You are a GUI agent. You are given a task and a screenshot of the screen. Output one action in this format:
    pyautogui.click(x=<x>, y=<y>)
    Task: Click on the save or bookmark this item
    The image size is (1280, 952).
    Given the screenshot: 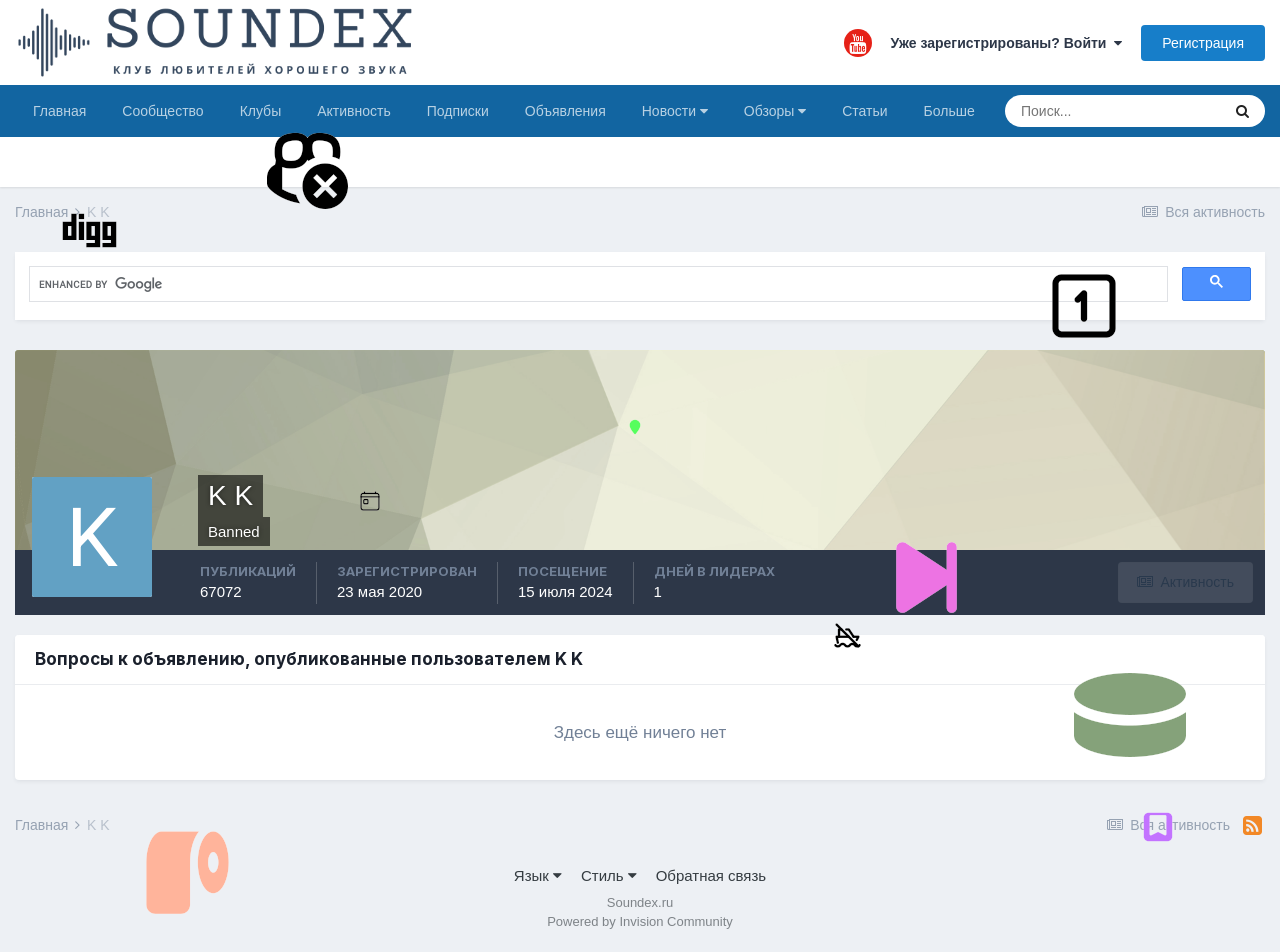 What is the action you would take?
    pyautogui.click(x=1158, y=827)
    